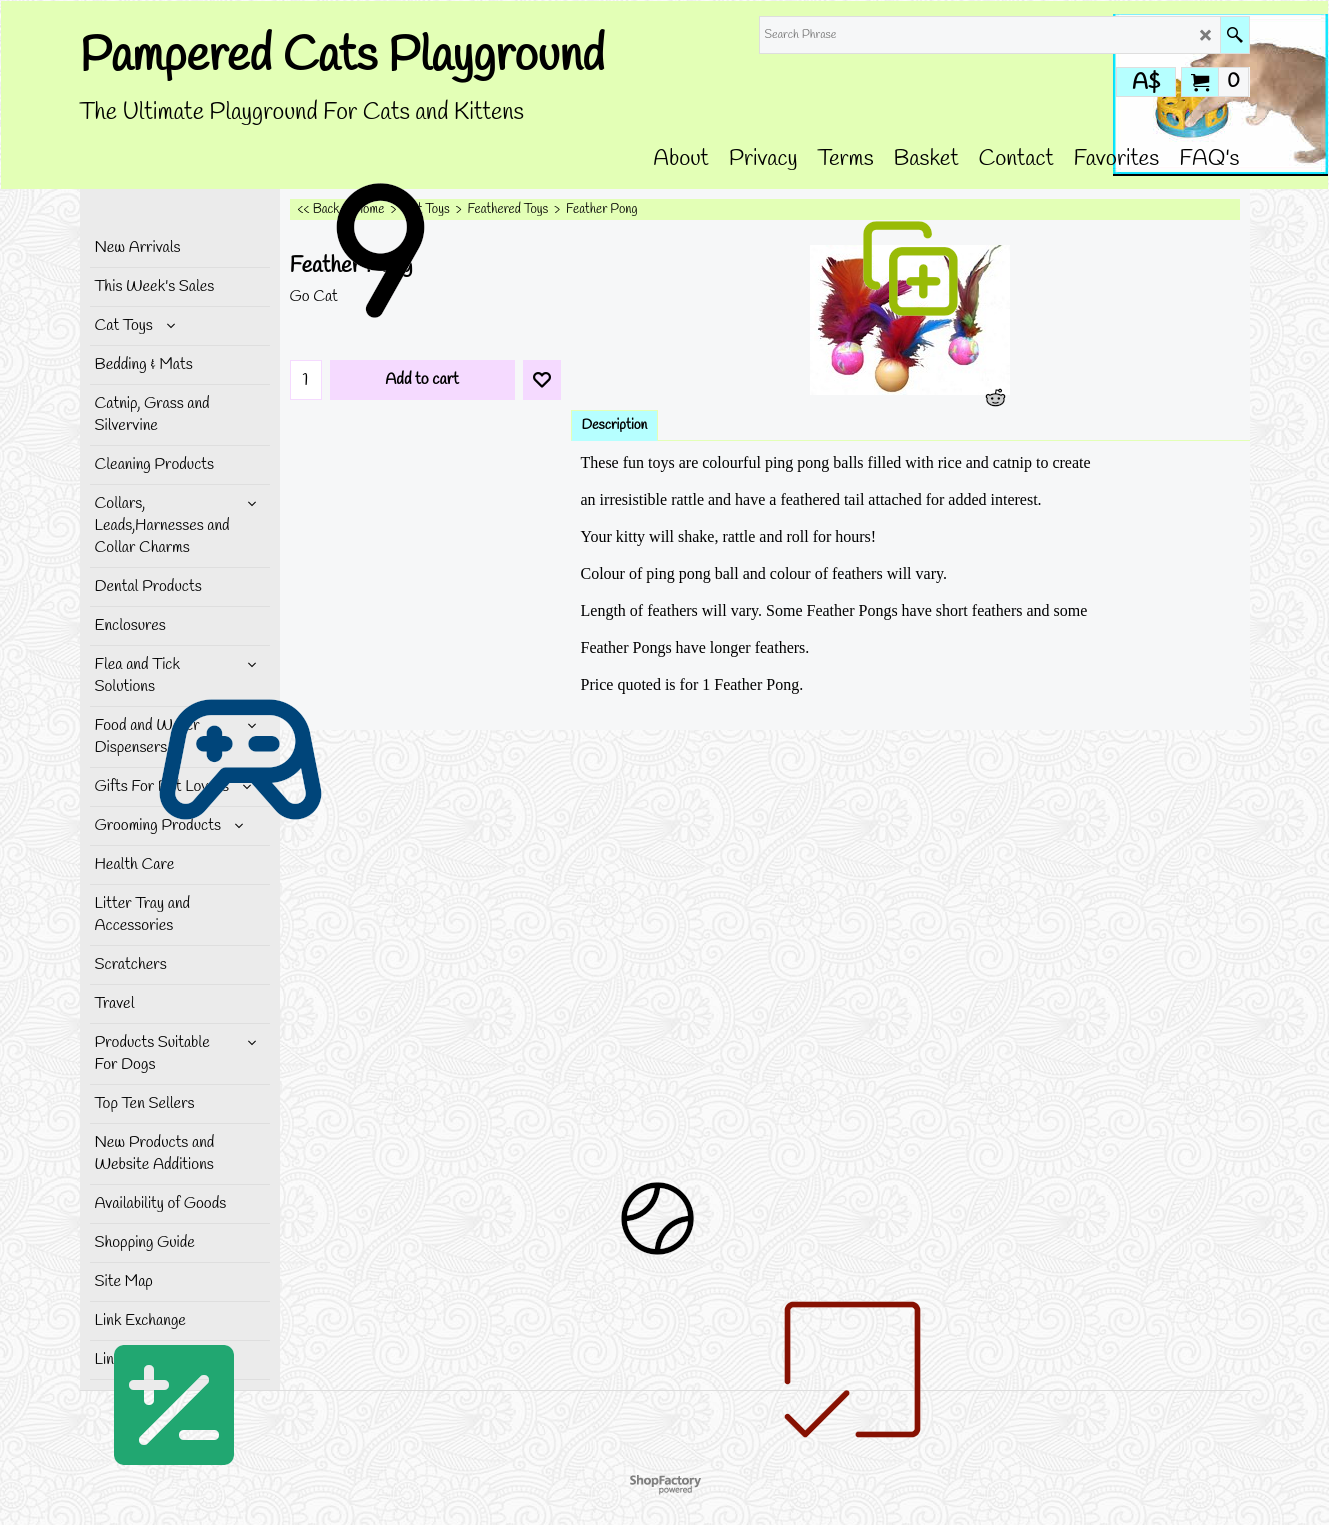  Describe the element at coordinates (995, 398) in the screenshot. I see `open the Reddit app` at that location.